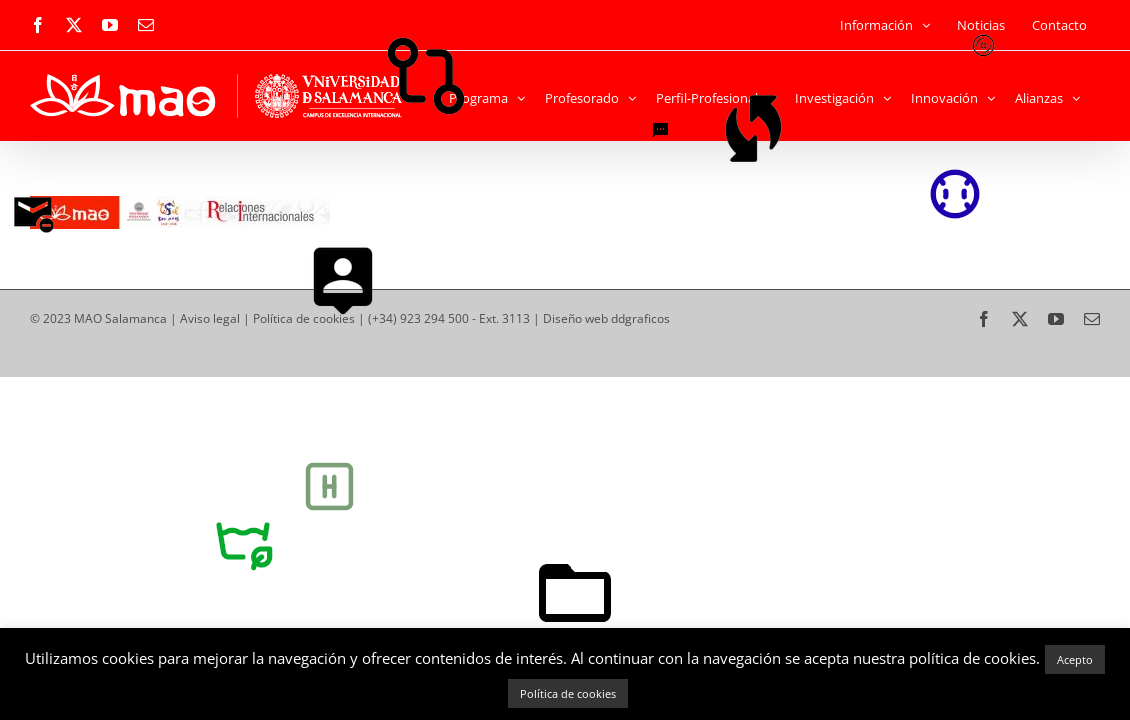  I want to click on indicates a hospital or medical facility, so click(329, 486).